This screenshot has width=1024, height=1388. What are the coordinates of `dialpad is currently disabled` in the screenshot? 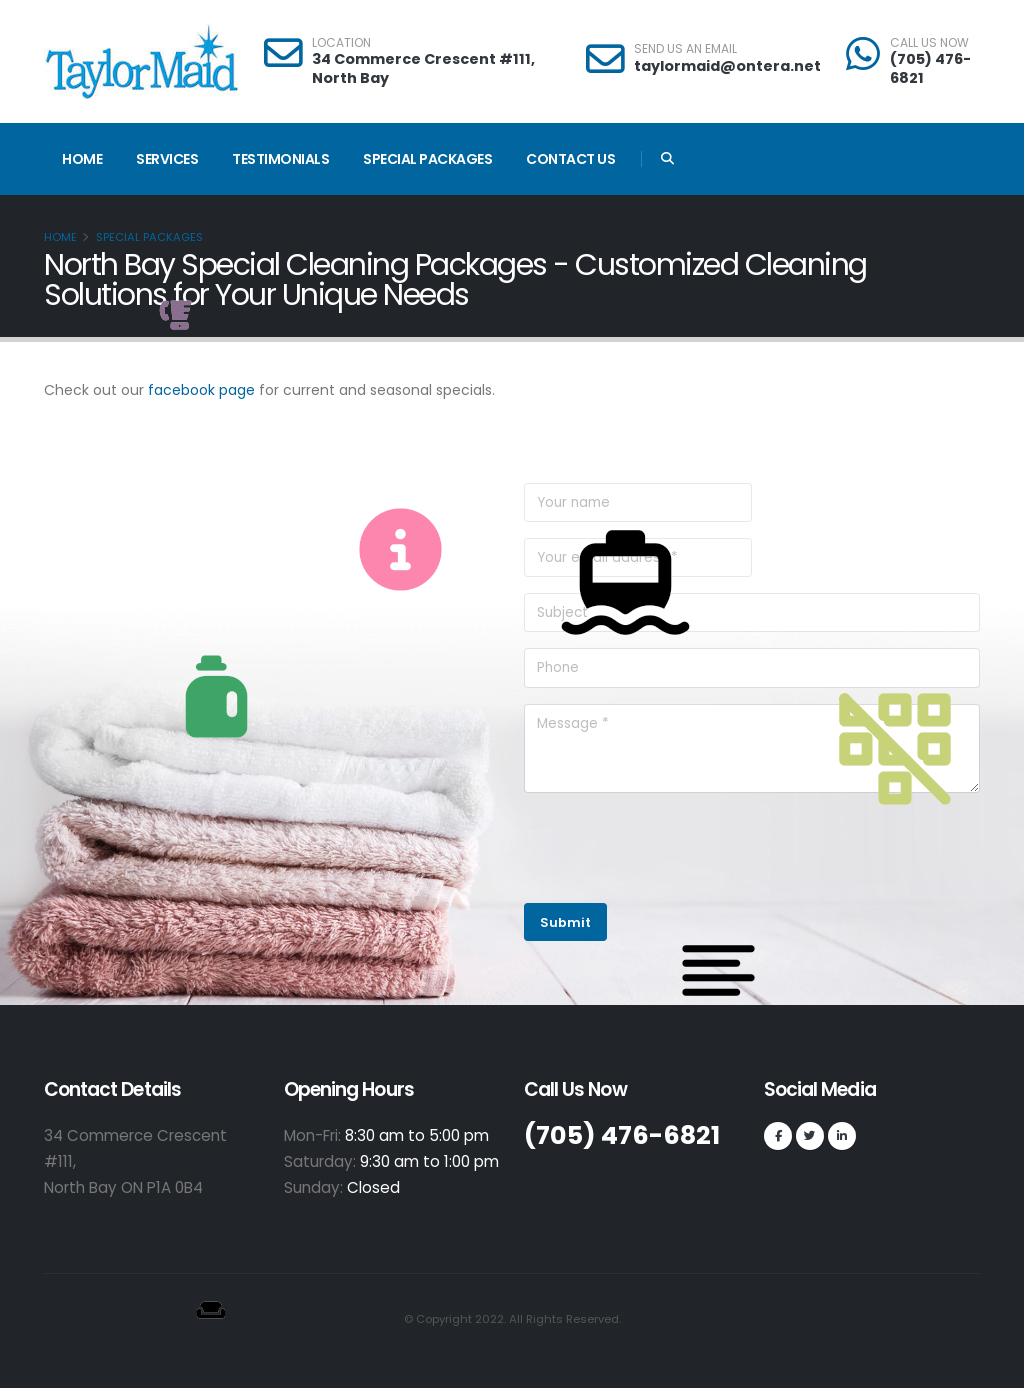 It's located at (895, 749).